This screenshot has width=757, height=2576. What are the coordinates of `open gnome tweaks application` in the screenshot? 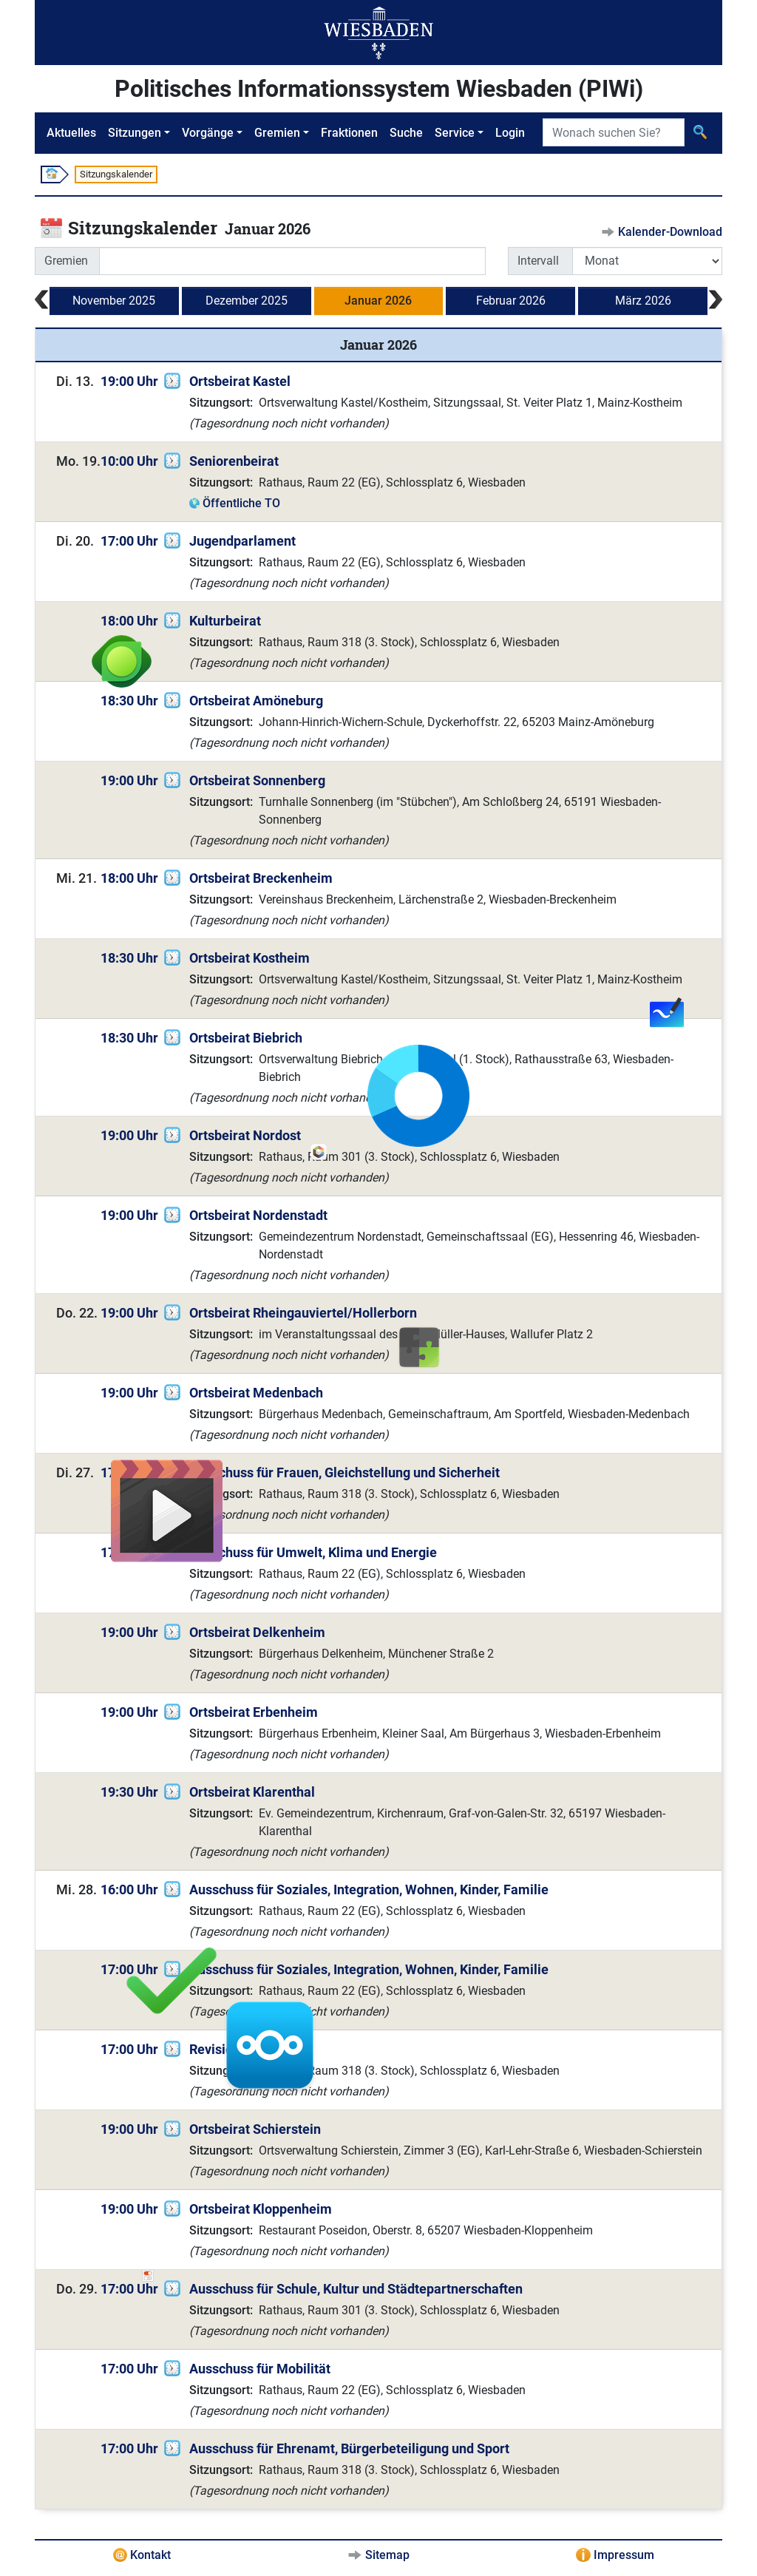 It's located at (148, 2276).